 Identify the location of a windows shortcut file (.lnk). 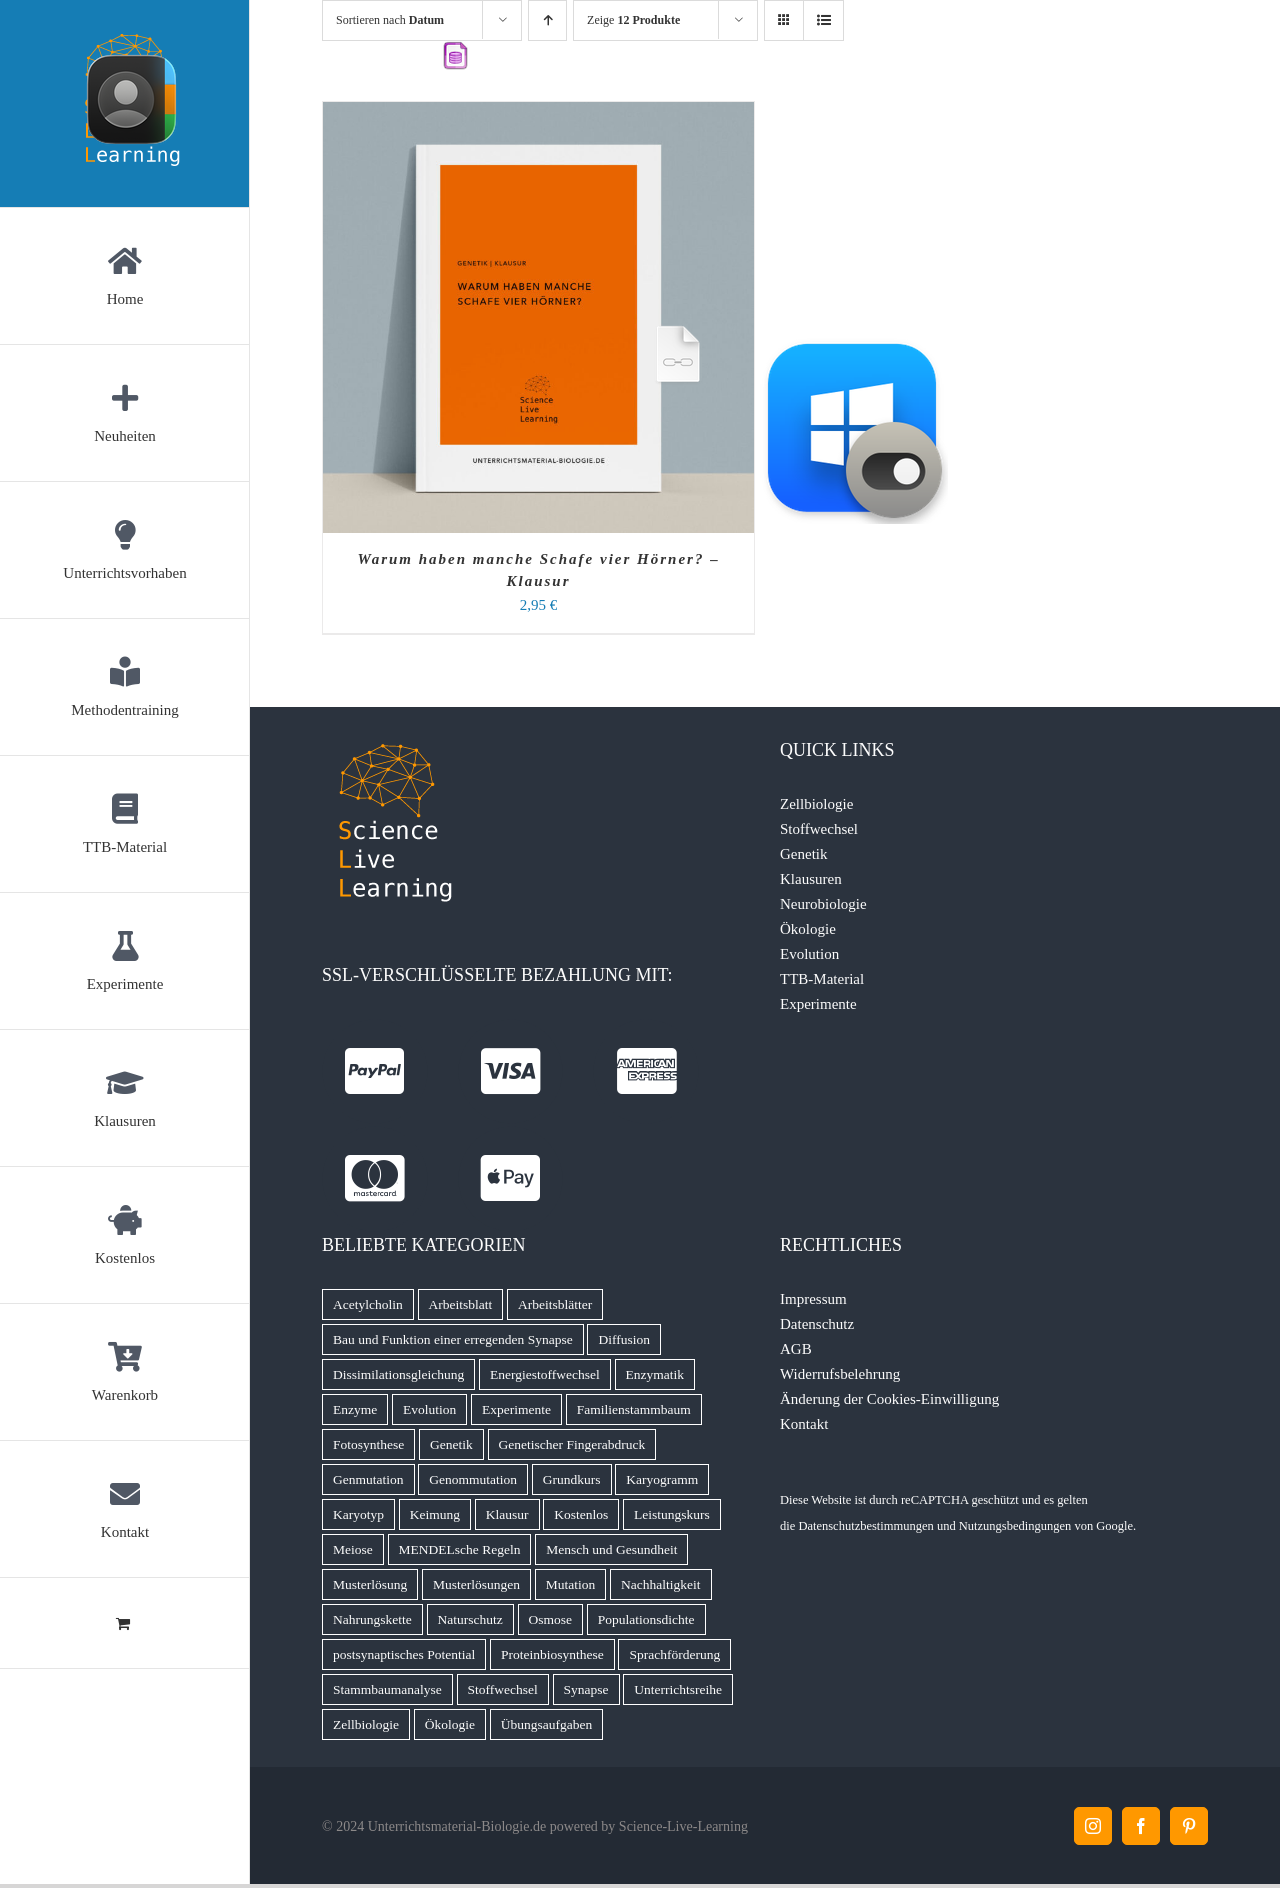
(678, 355).